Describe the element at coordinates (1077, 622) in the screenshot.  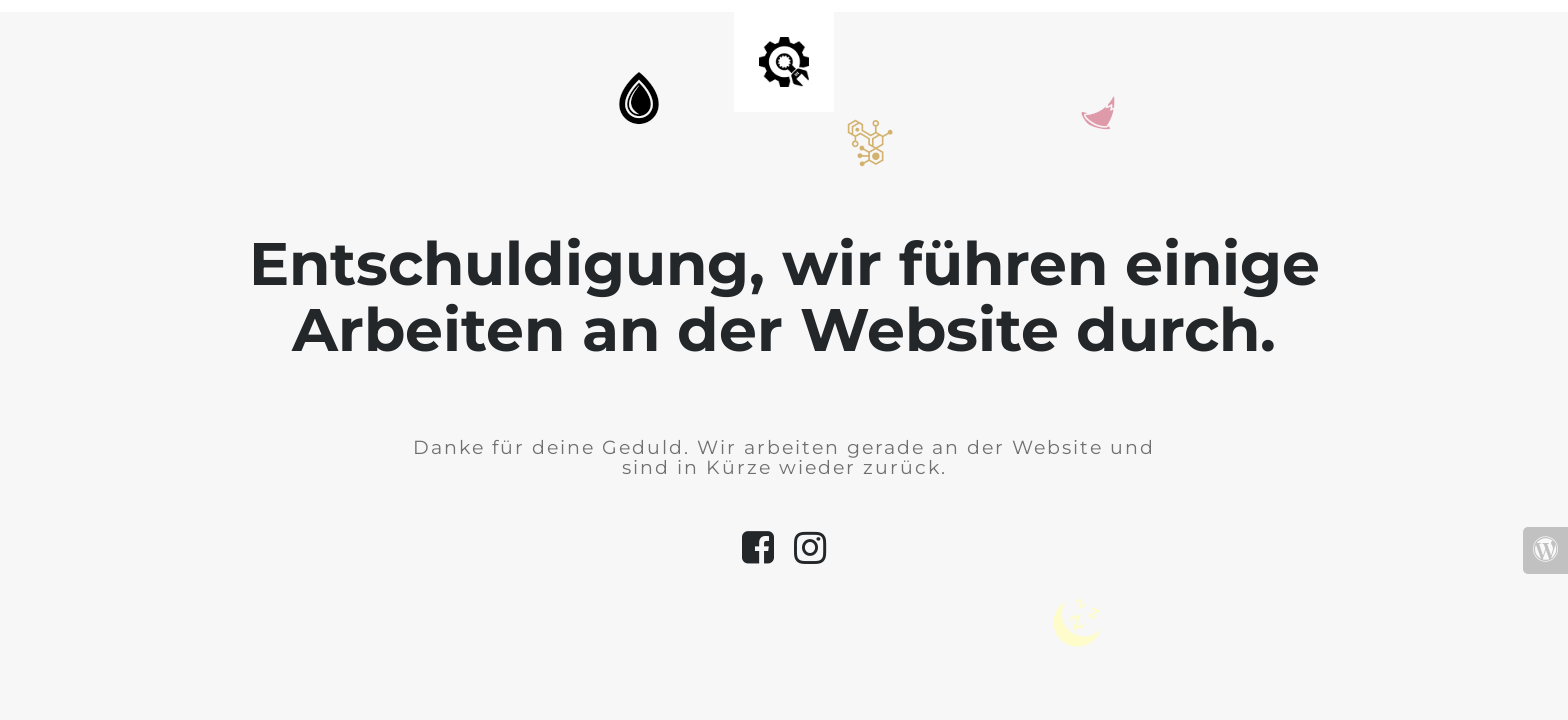
I see `enable sleep or night mode` at that location.